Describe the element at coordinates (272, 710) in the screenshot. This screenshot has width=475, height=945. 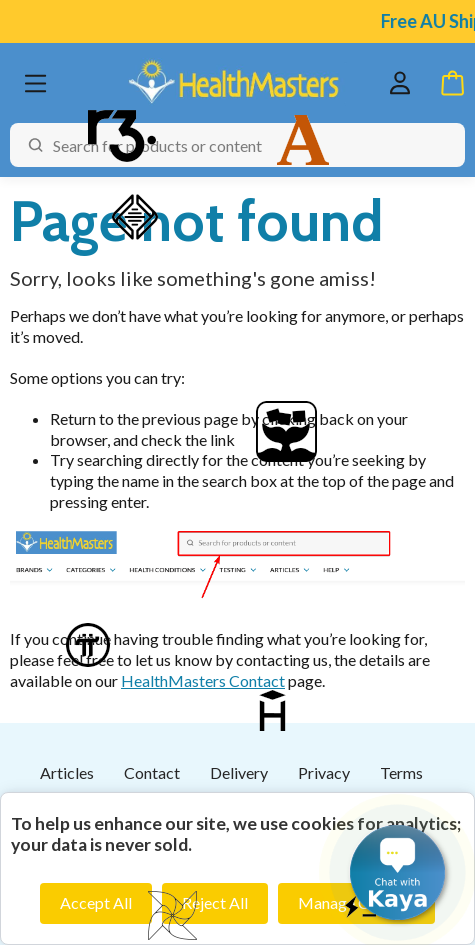
I see `visit the Hexlet learning platform` at that location.